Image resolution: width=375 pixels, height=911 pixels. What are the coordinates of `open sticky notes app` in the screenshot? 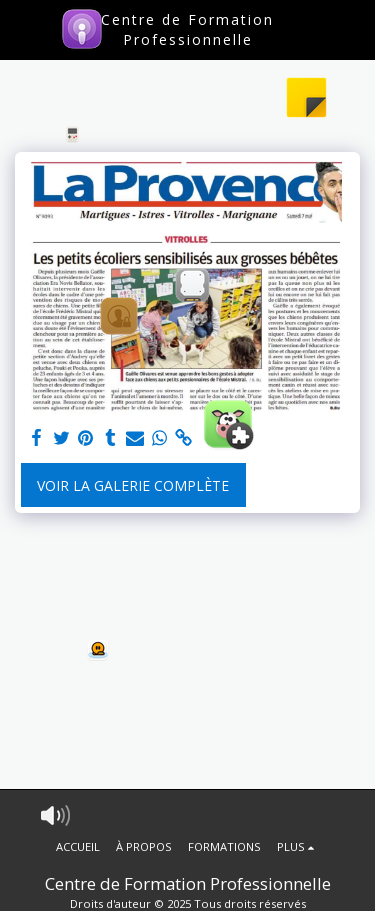 It's located at (306, 97).